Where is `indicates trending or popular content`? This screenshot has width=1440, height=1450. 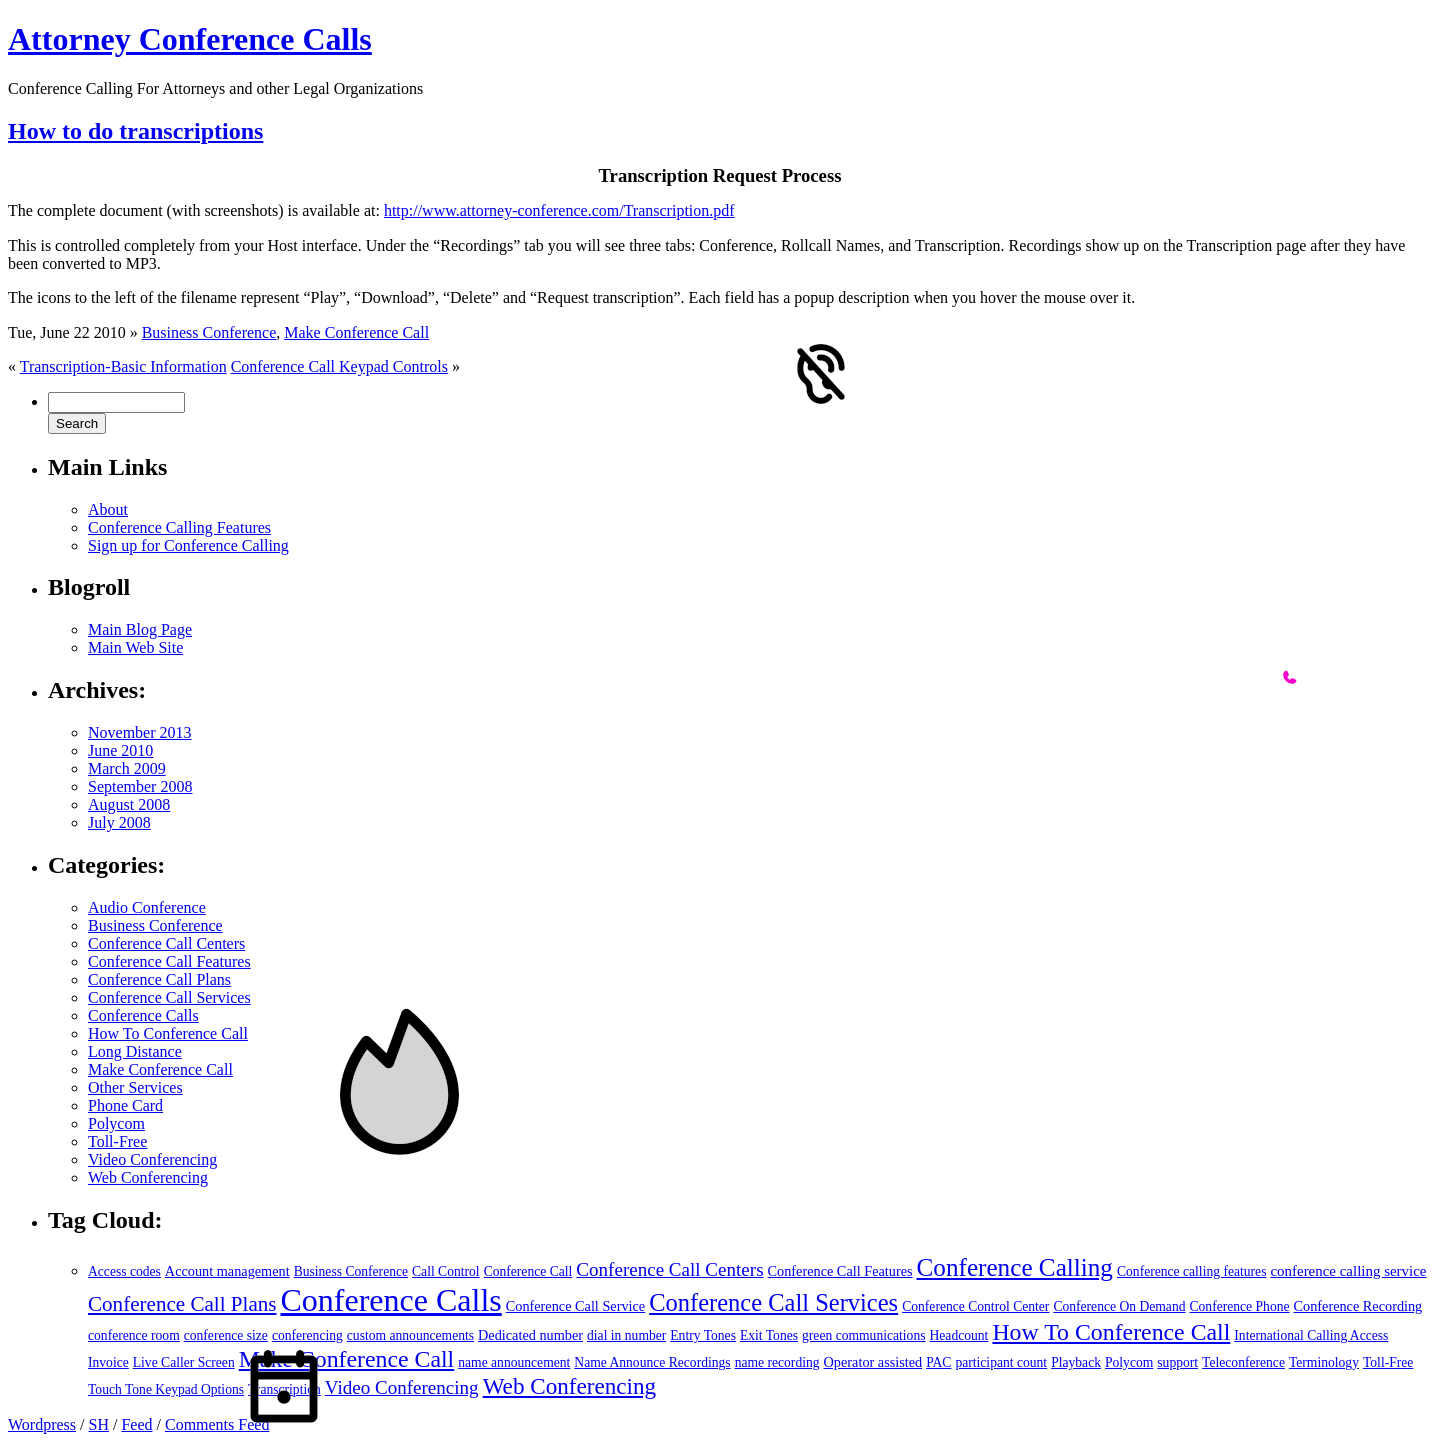 indicates trending or popular content is located at coordinates (399, 1084).